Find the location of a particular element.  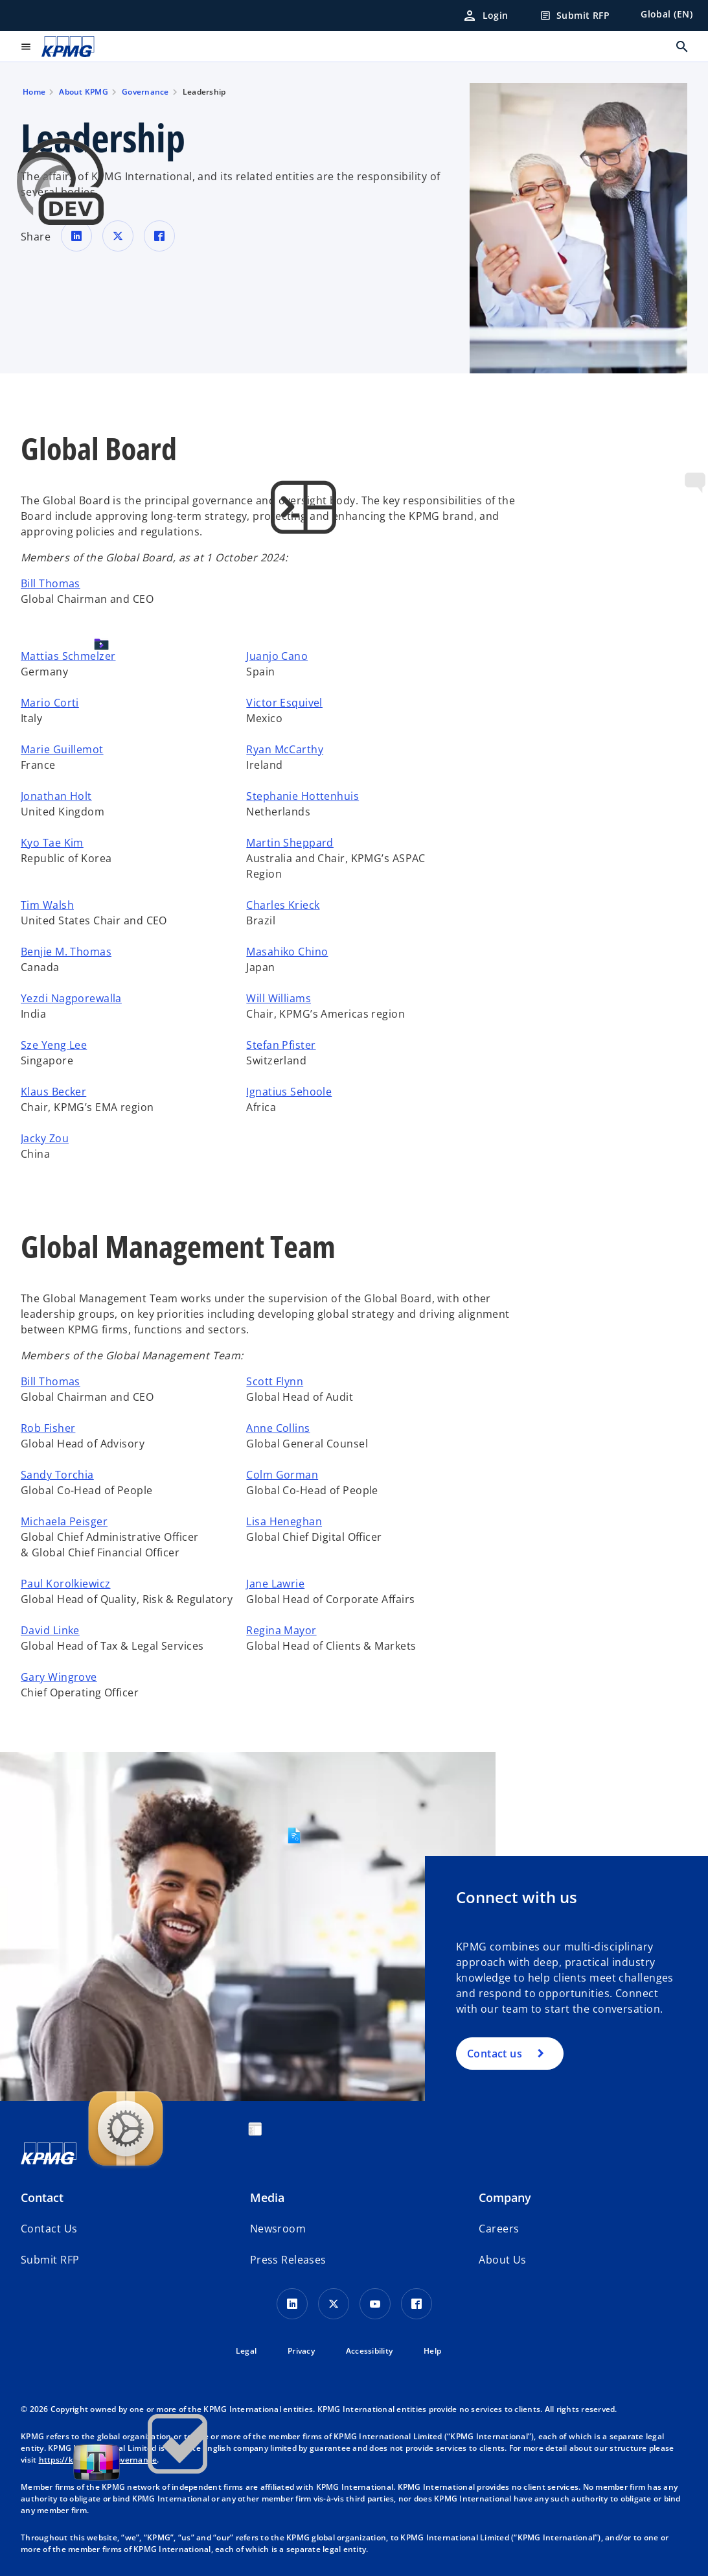

open Wondershare FilmoraPro project folder is located at coordinates (101, 644).